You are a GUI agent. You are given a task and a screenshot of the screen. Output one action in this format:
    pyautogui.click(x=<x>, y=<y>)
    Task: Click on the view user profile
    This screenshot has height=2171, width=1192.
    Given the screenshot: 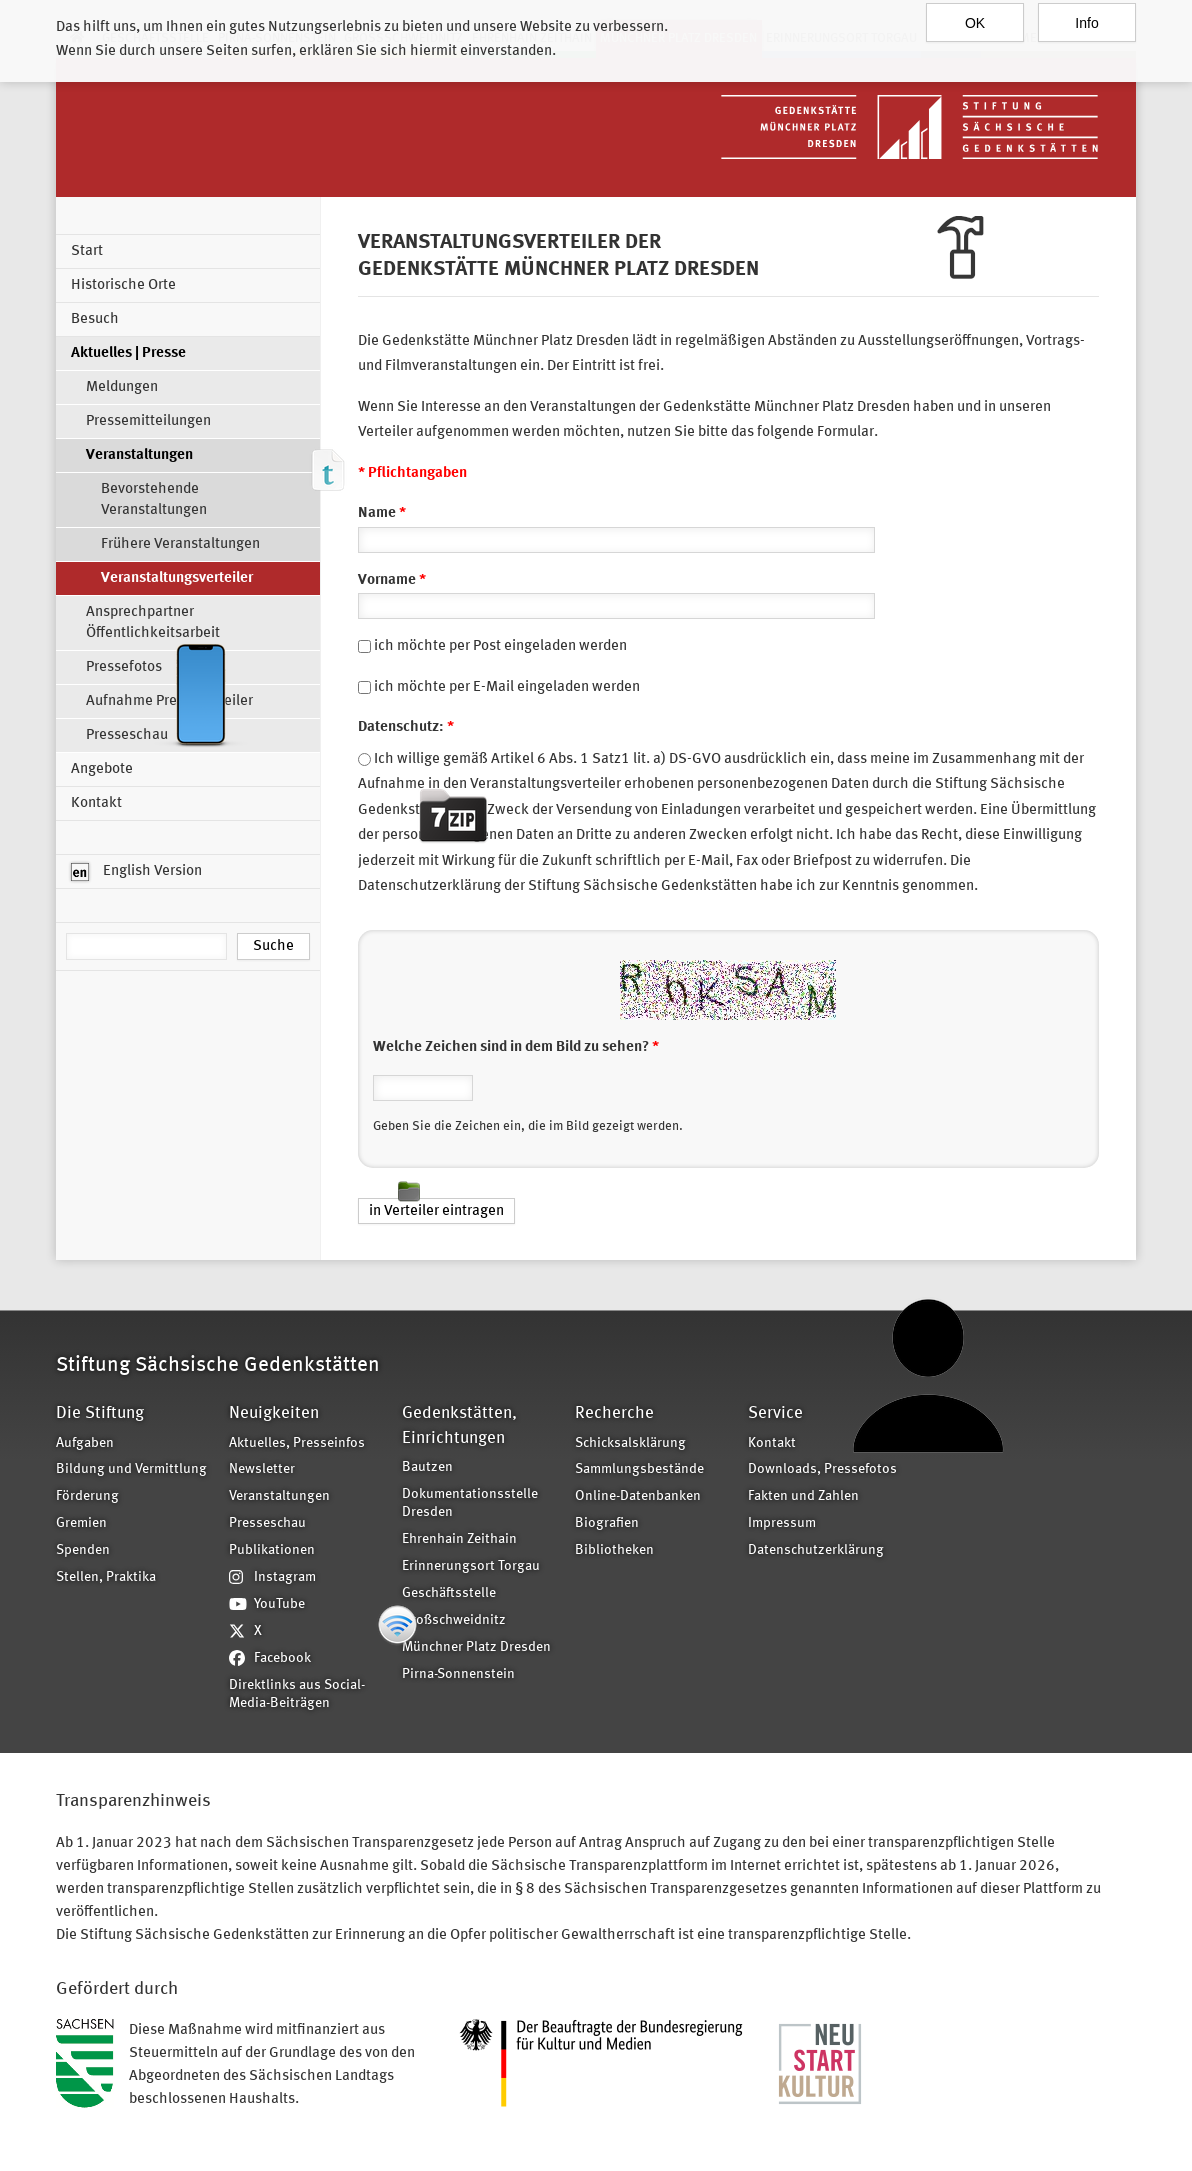 What is the action you would take?
    pyautogui.click(x=928, y=1375)
    